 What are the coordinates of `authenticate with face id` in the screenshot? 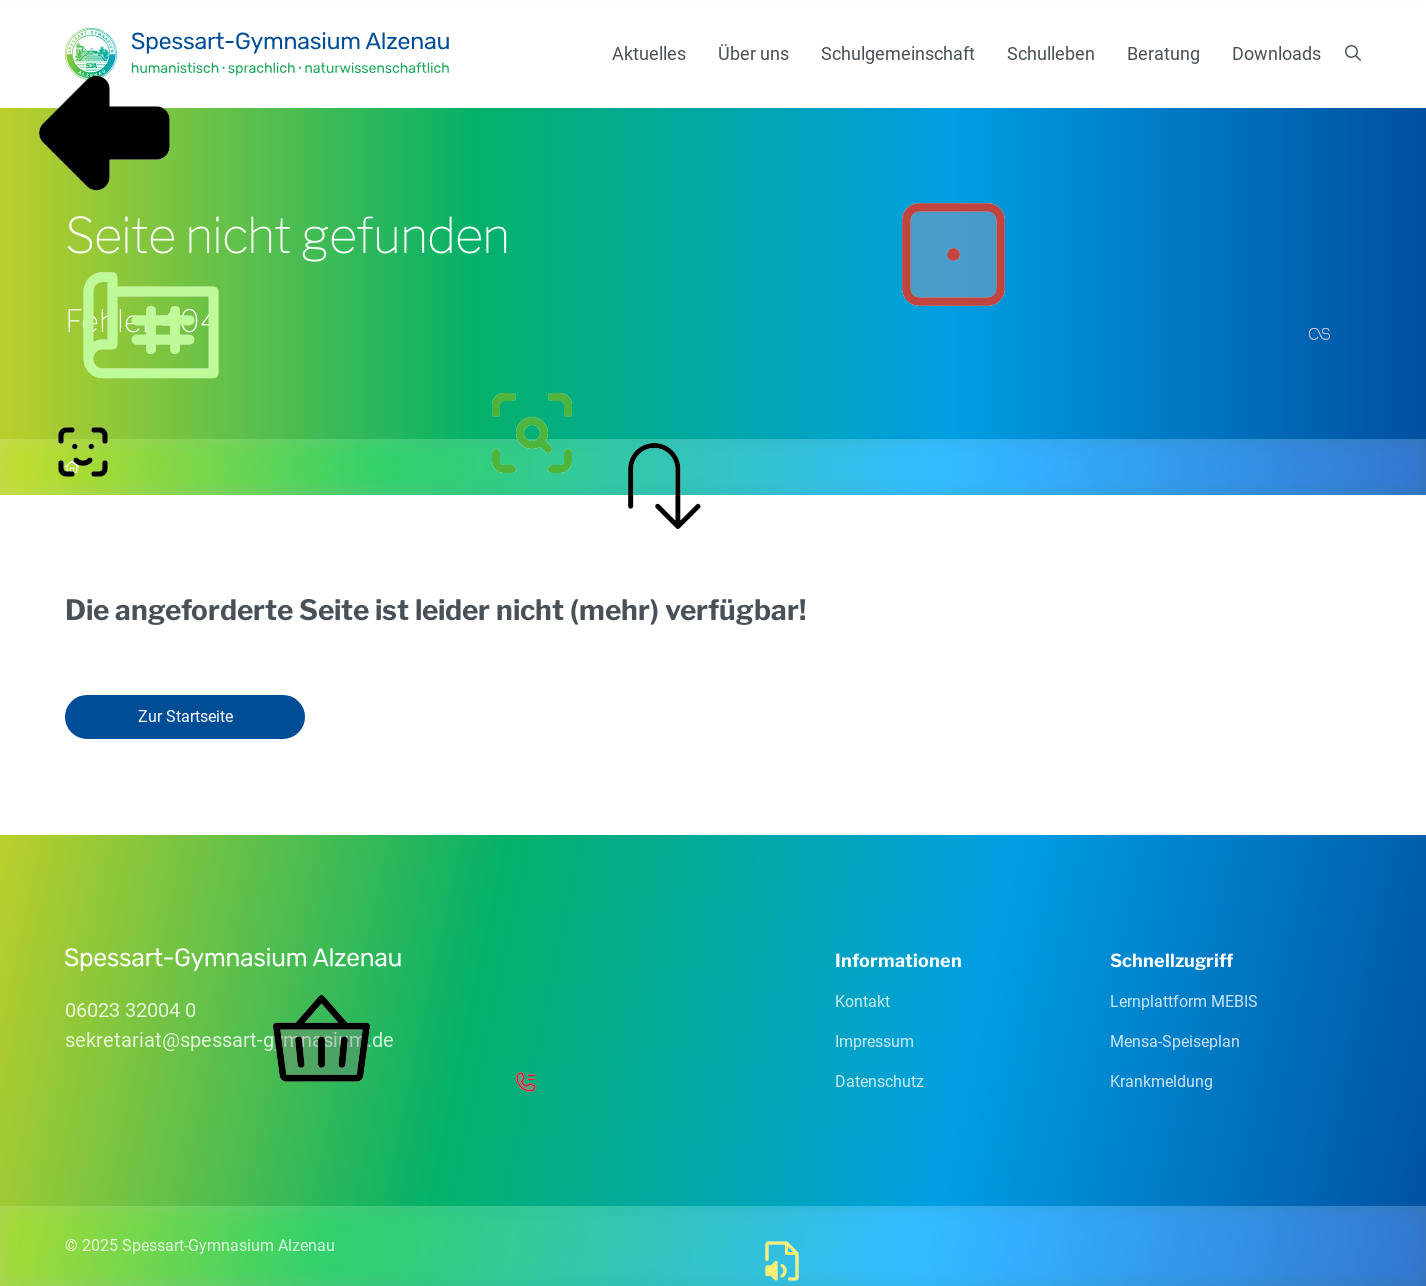 It's located at (83, 452).